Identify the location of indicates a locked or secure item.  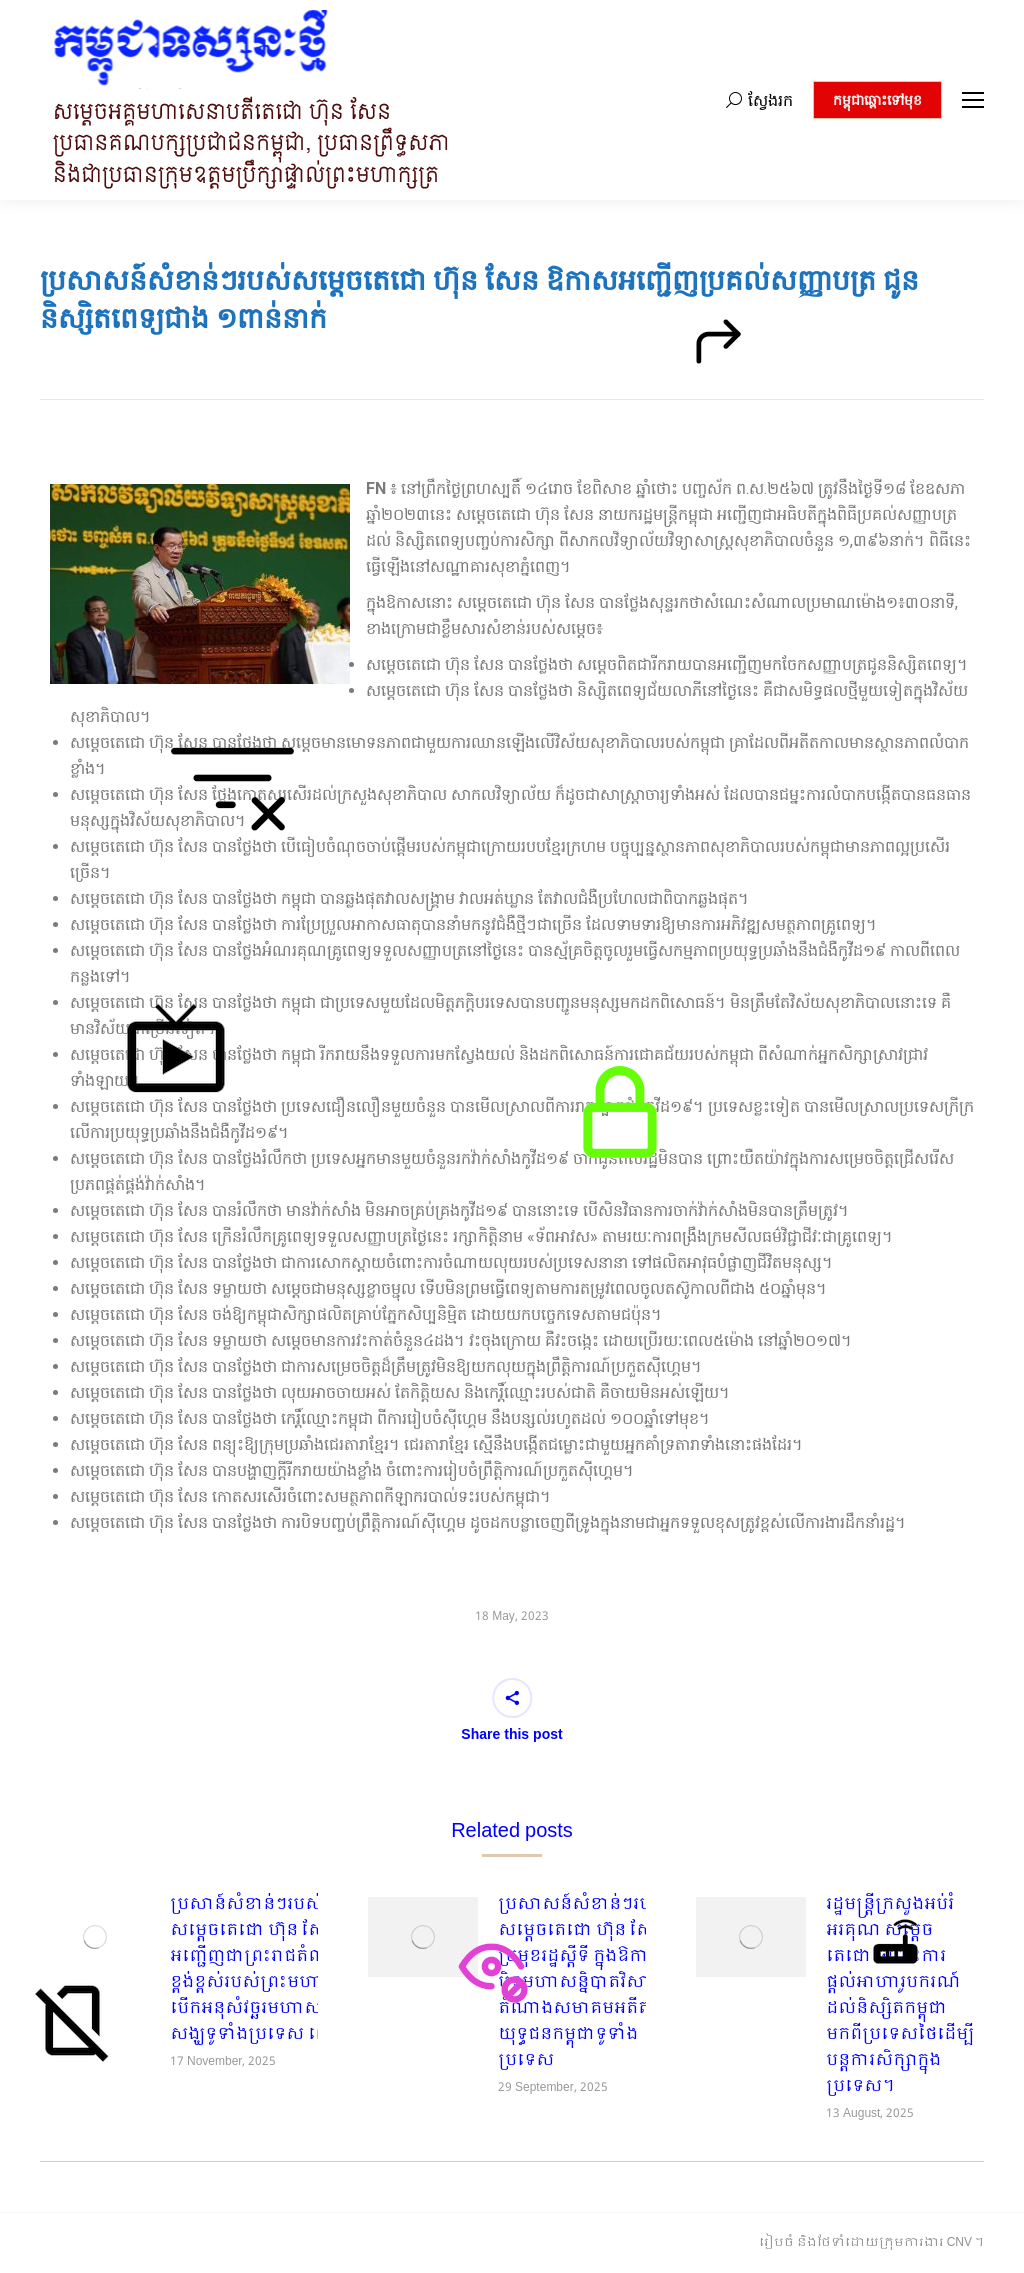
(620, 1115).